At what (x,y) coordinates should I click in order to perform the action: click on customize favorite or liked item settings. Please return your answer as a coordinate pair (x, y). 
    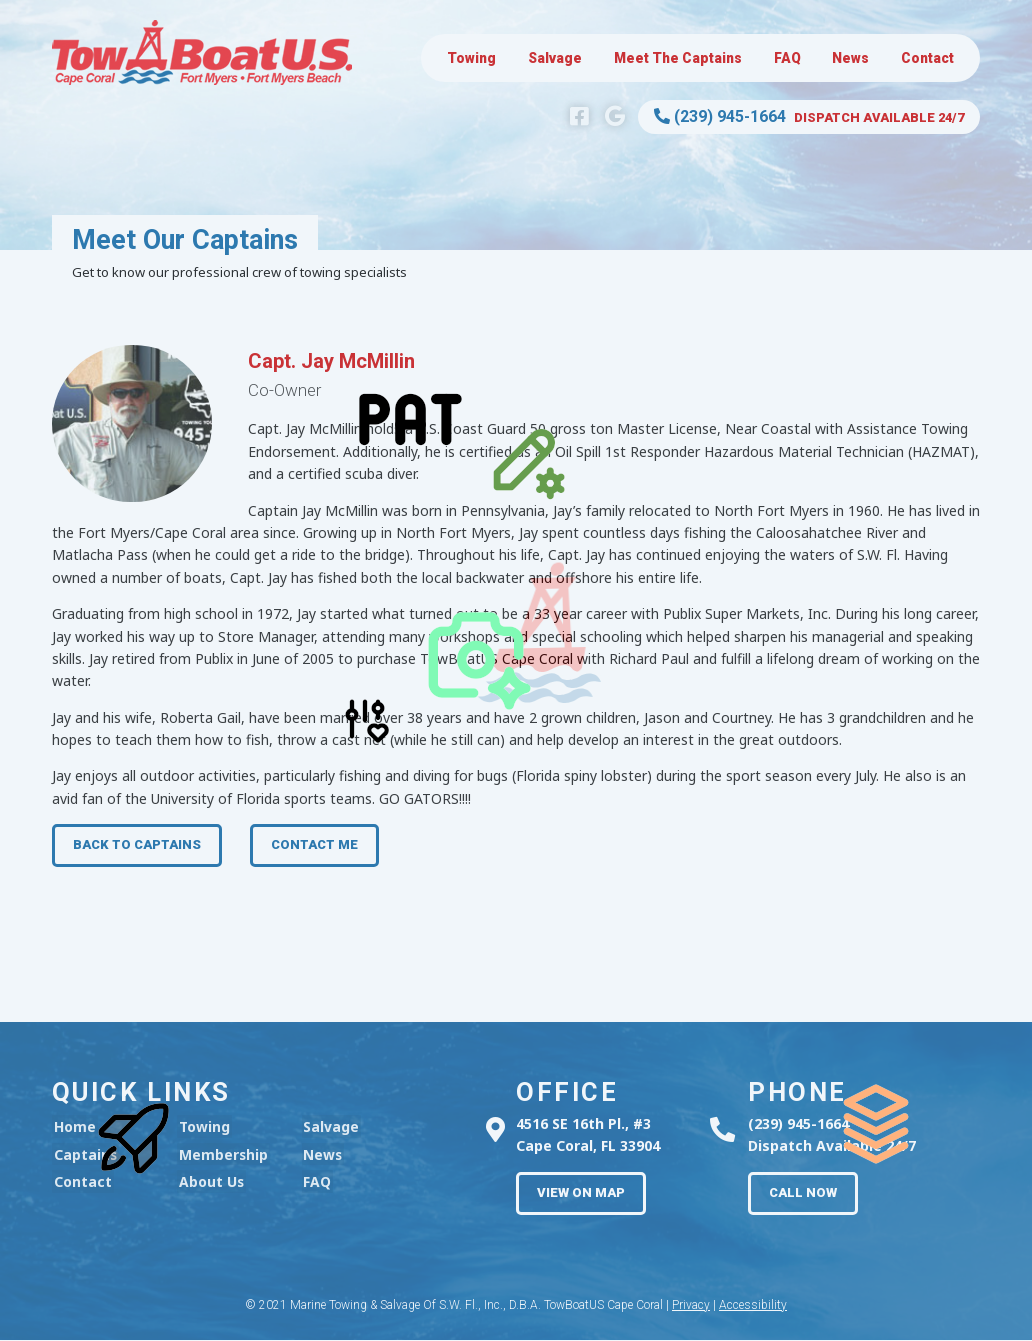
    Looking at the image, I should click on (365, 719).